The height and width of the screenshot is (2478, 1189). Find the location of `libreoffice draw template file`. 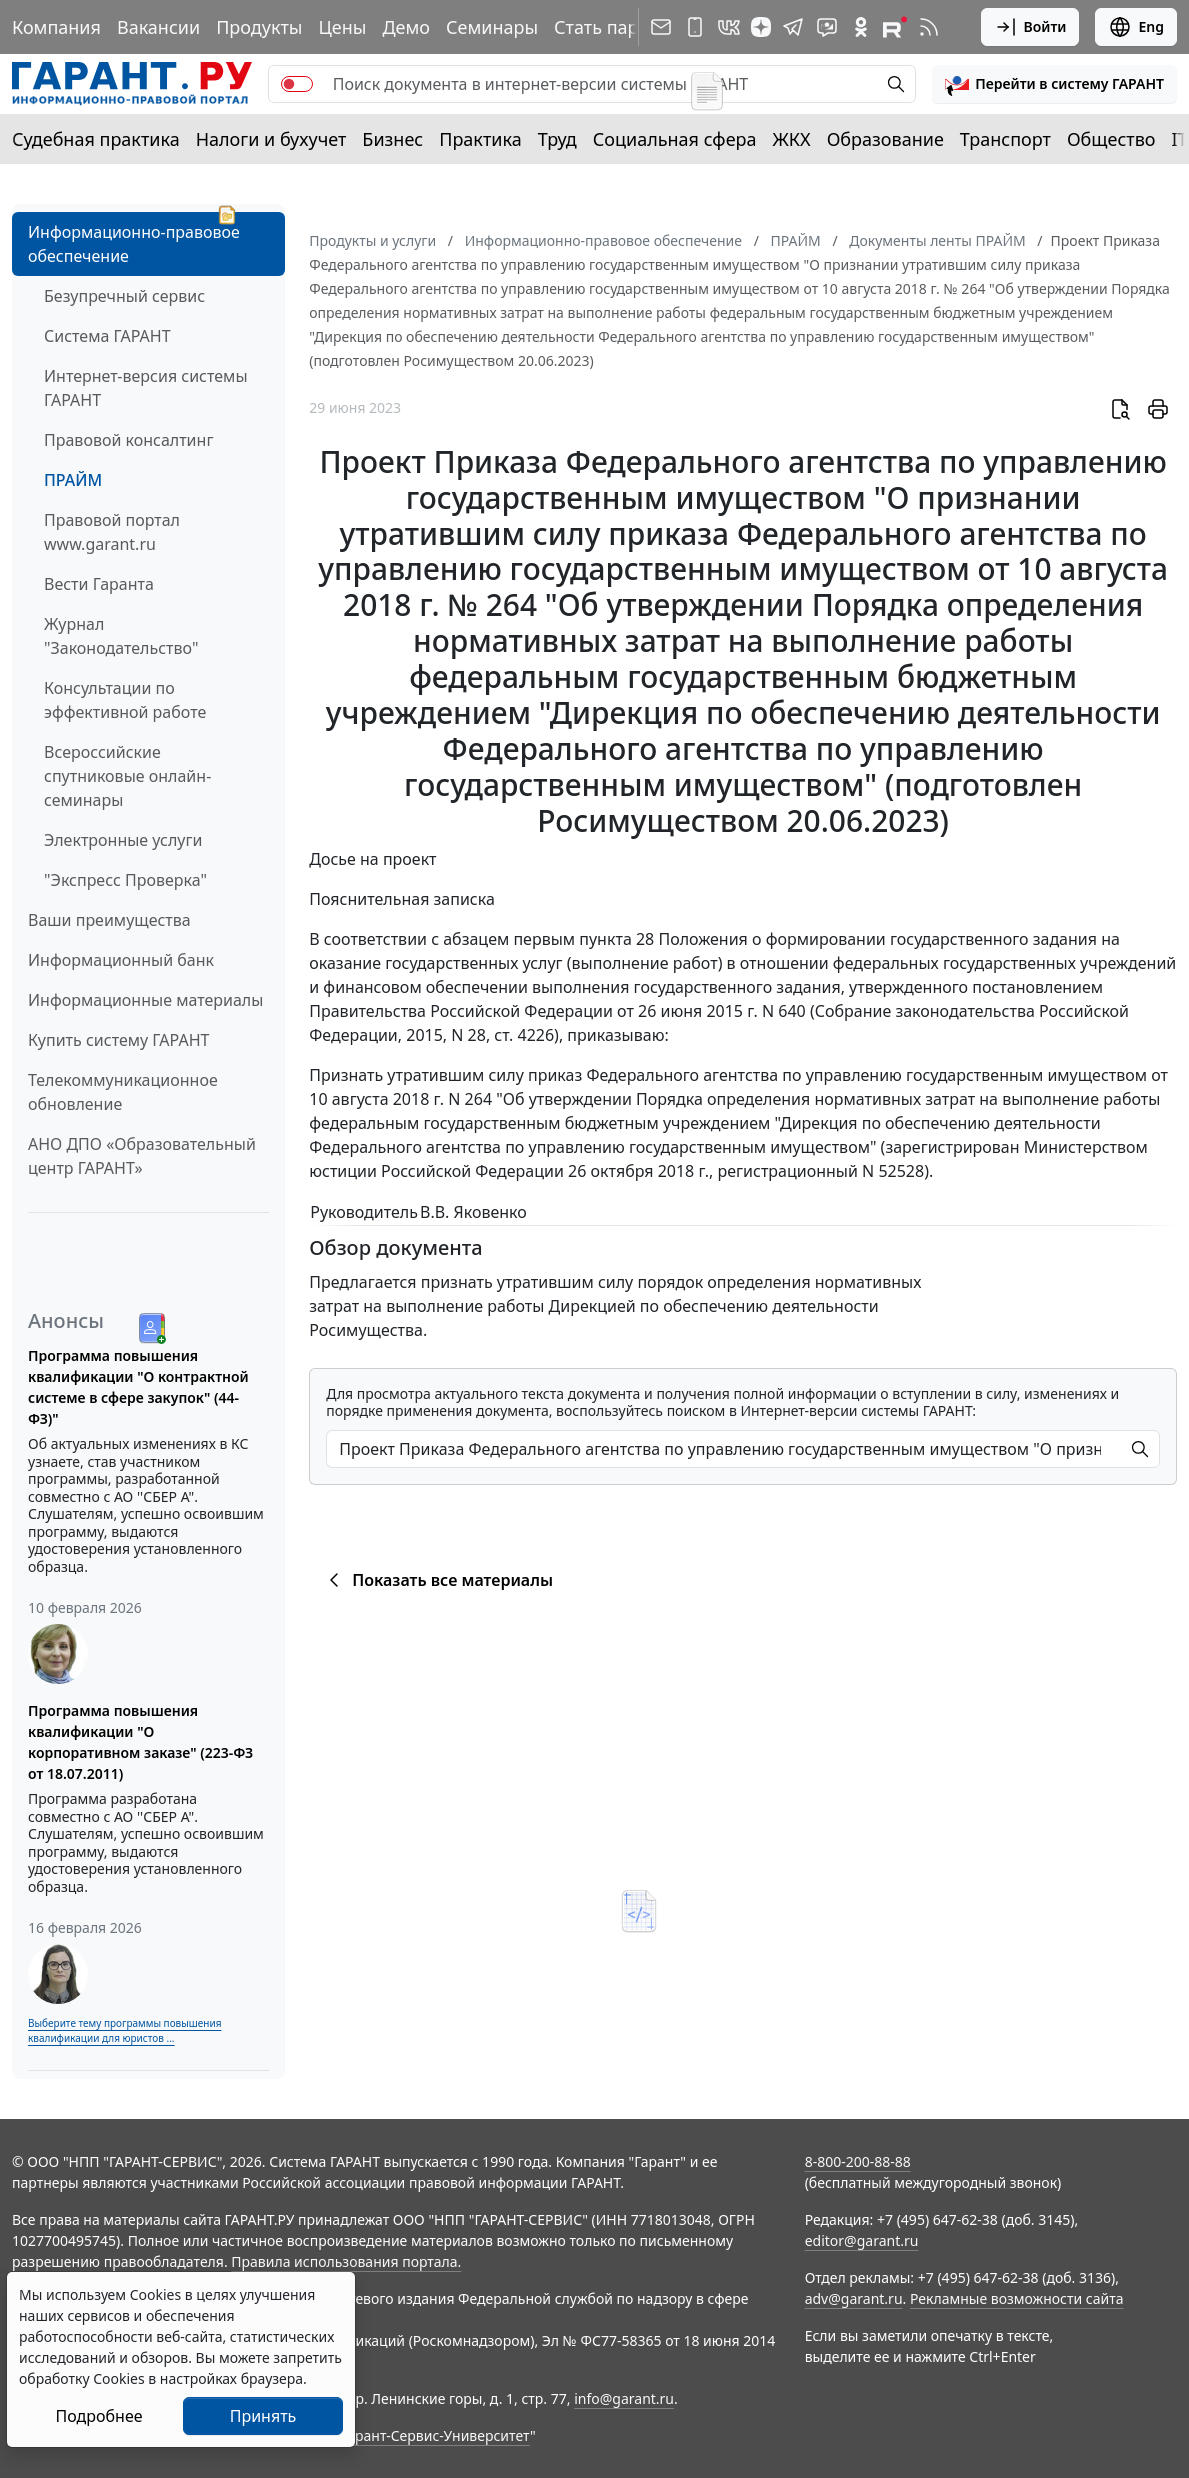

libreoffice draw template file is located at coordinates (227, 215).